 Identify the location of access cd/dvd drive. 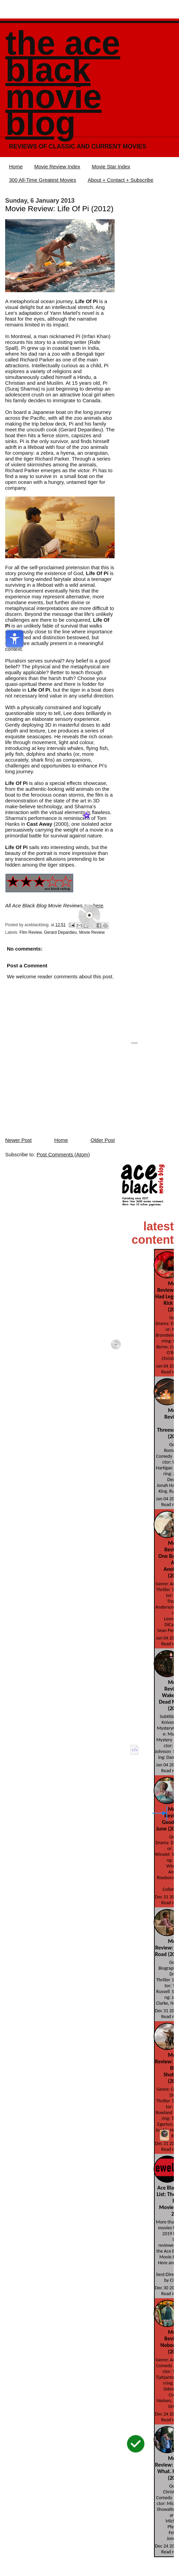
(116, 1344).